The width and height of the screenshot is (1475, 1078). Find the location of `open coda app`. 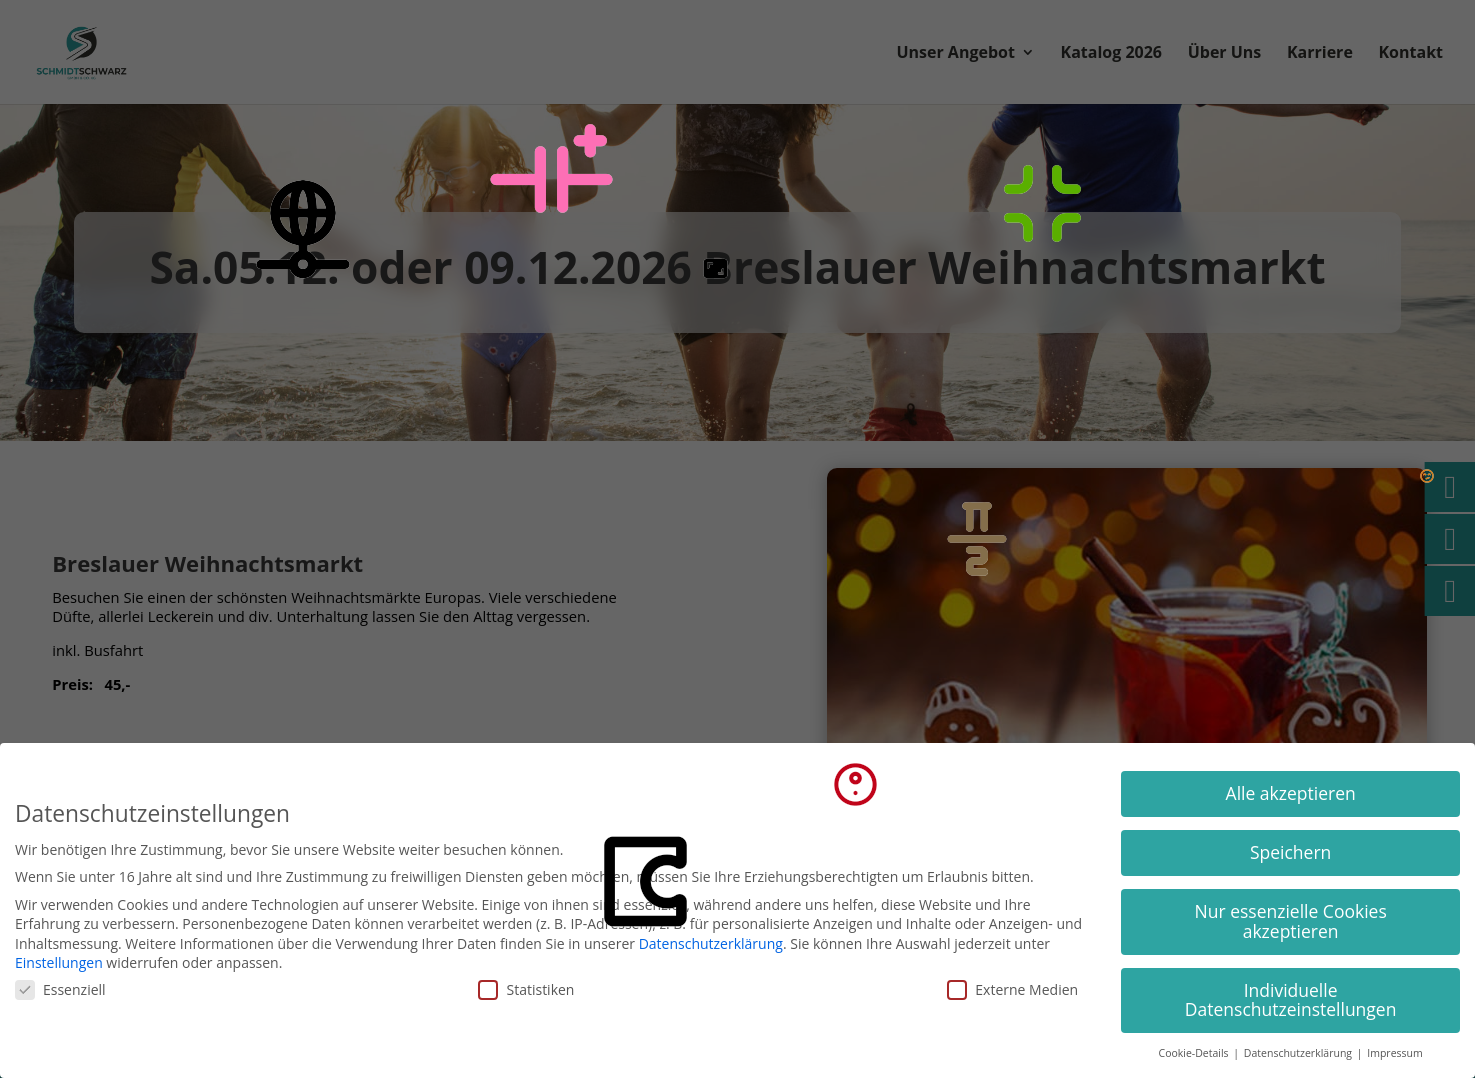

open coda app is located at coordinates (645, 881).